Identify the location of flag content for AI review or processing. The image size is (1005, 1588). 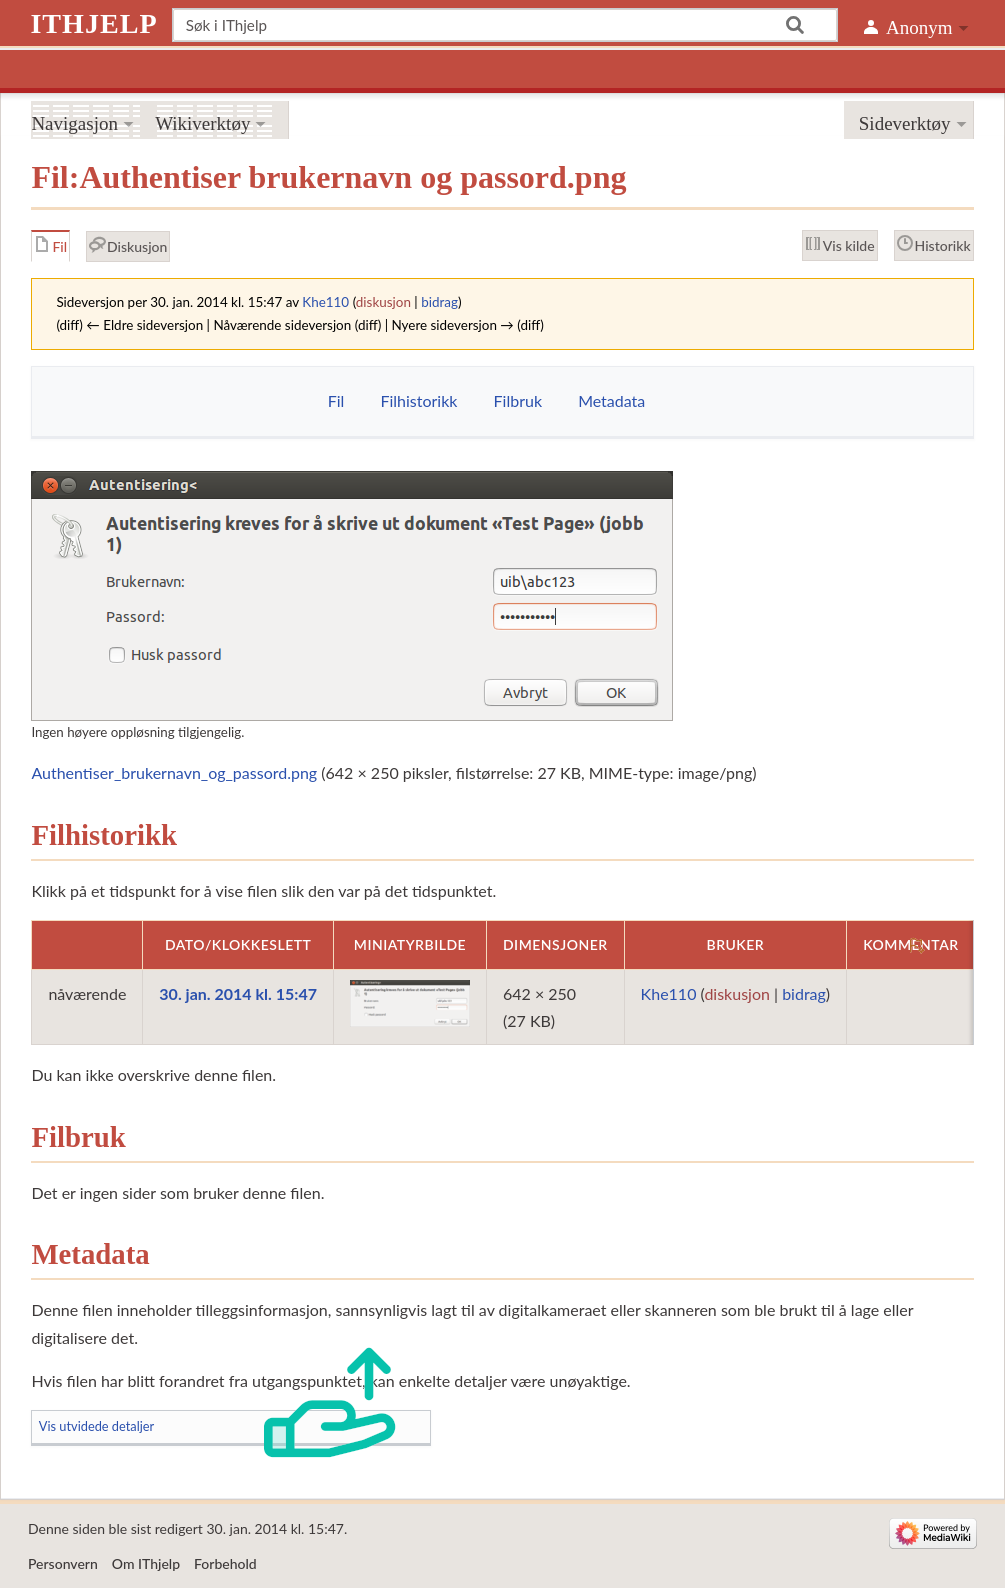
(916, 945).